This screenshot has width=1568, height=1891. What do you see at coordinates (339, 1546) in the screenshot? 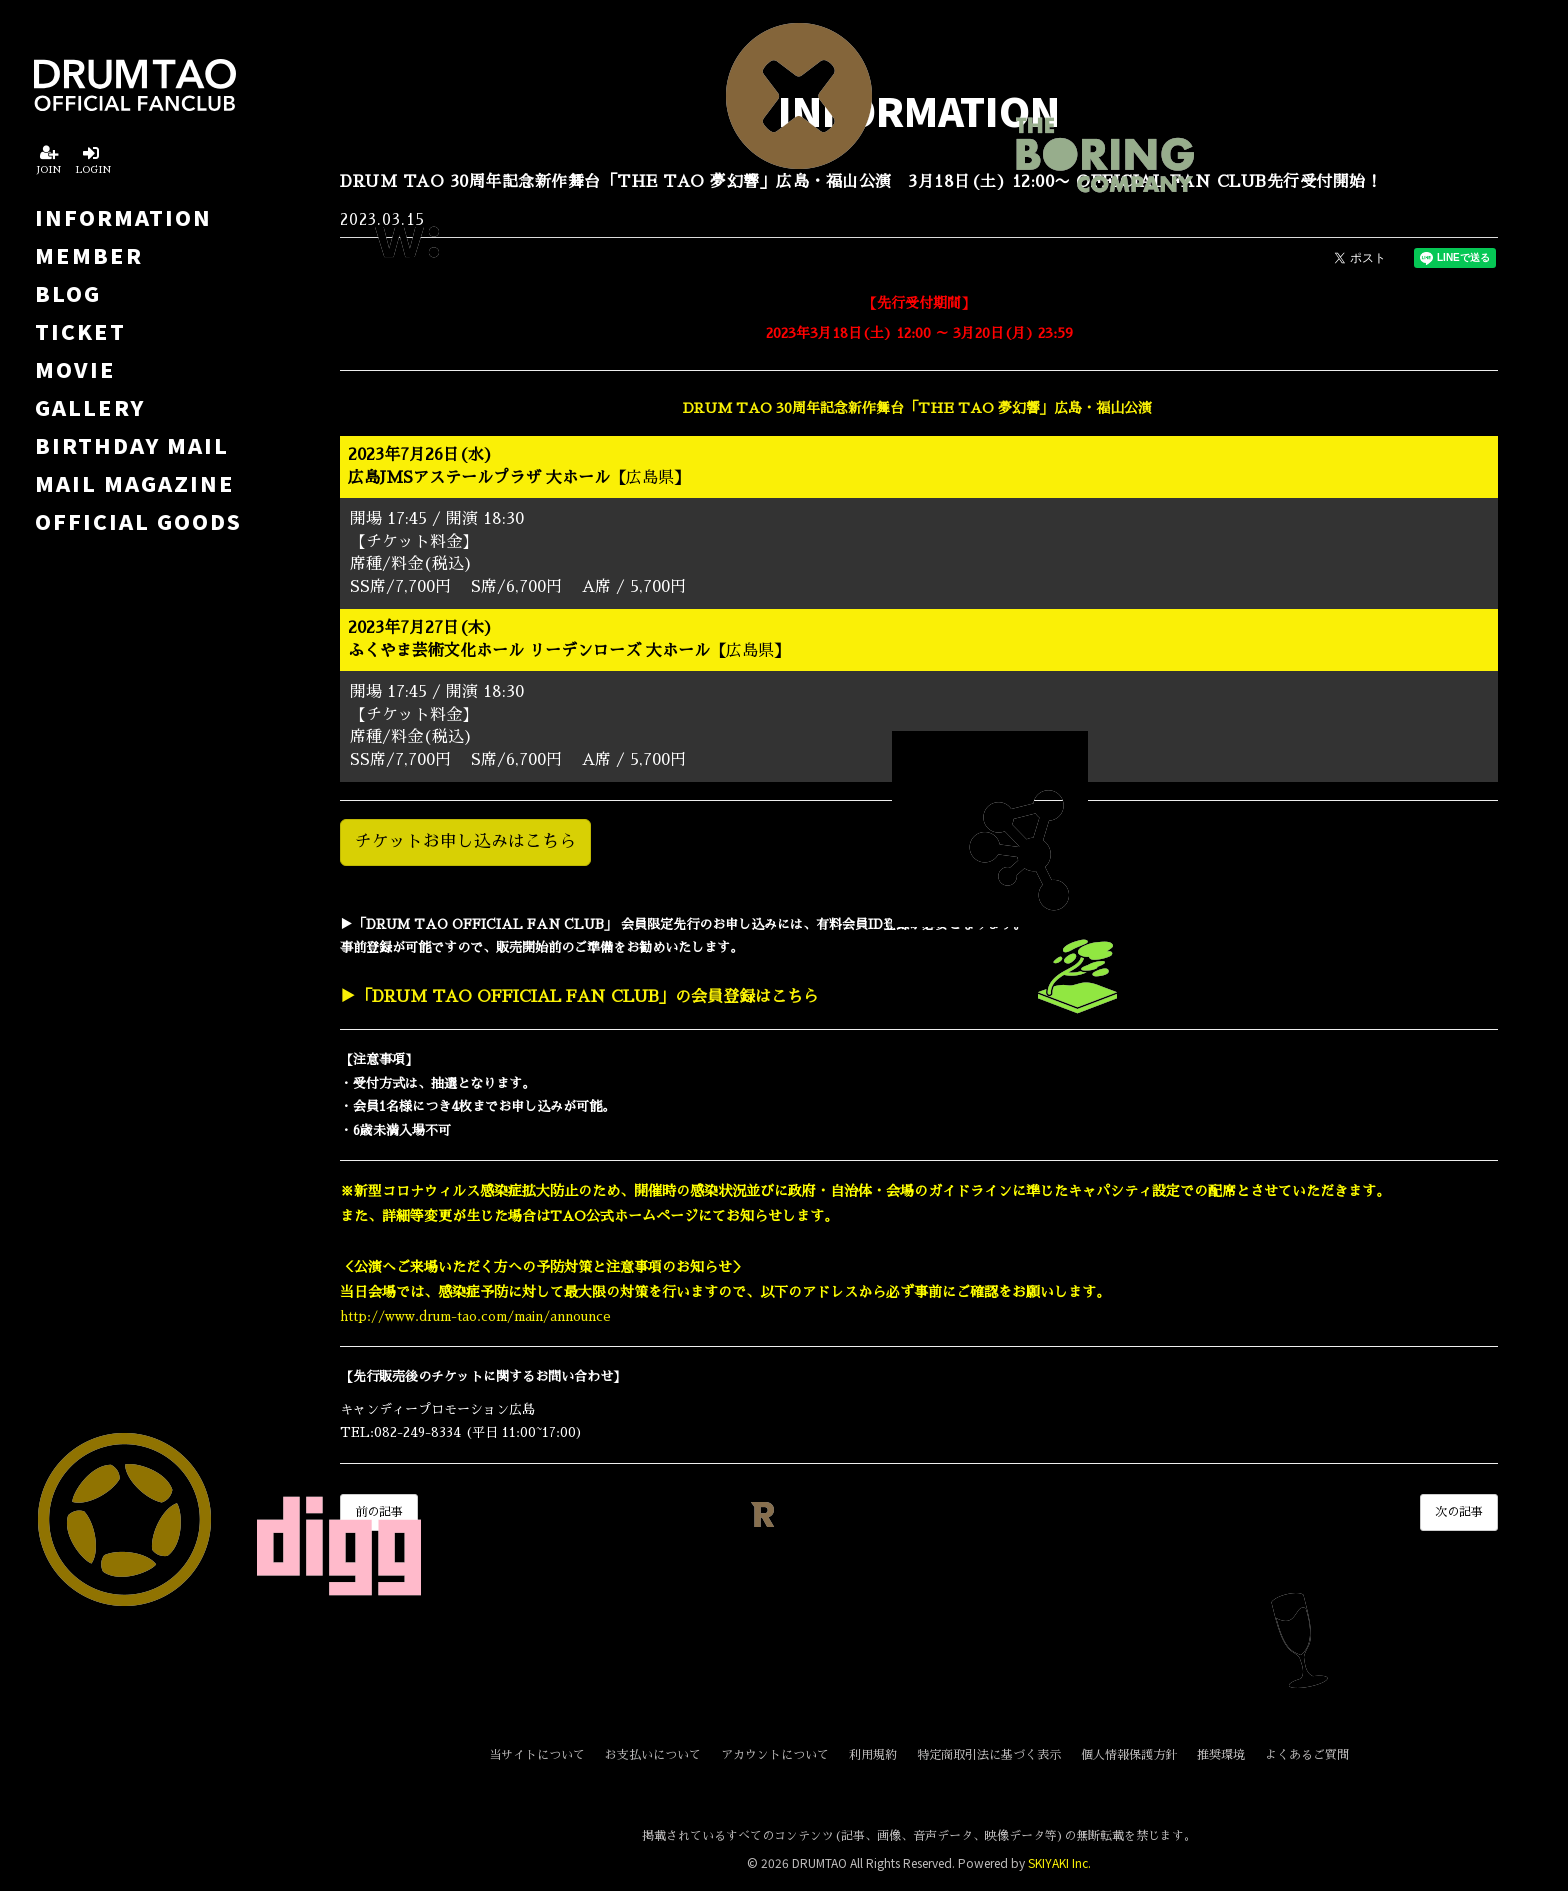
I see `digg social news website logo` at bounding box center [339, 1546].